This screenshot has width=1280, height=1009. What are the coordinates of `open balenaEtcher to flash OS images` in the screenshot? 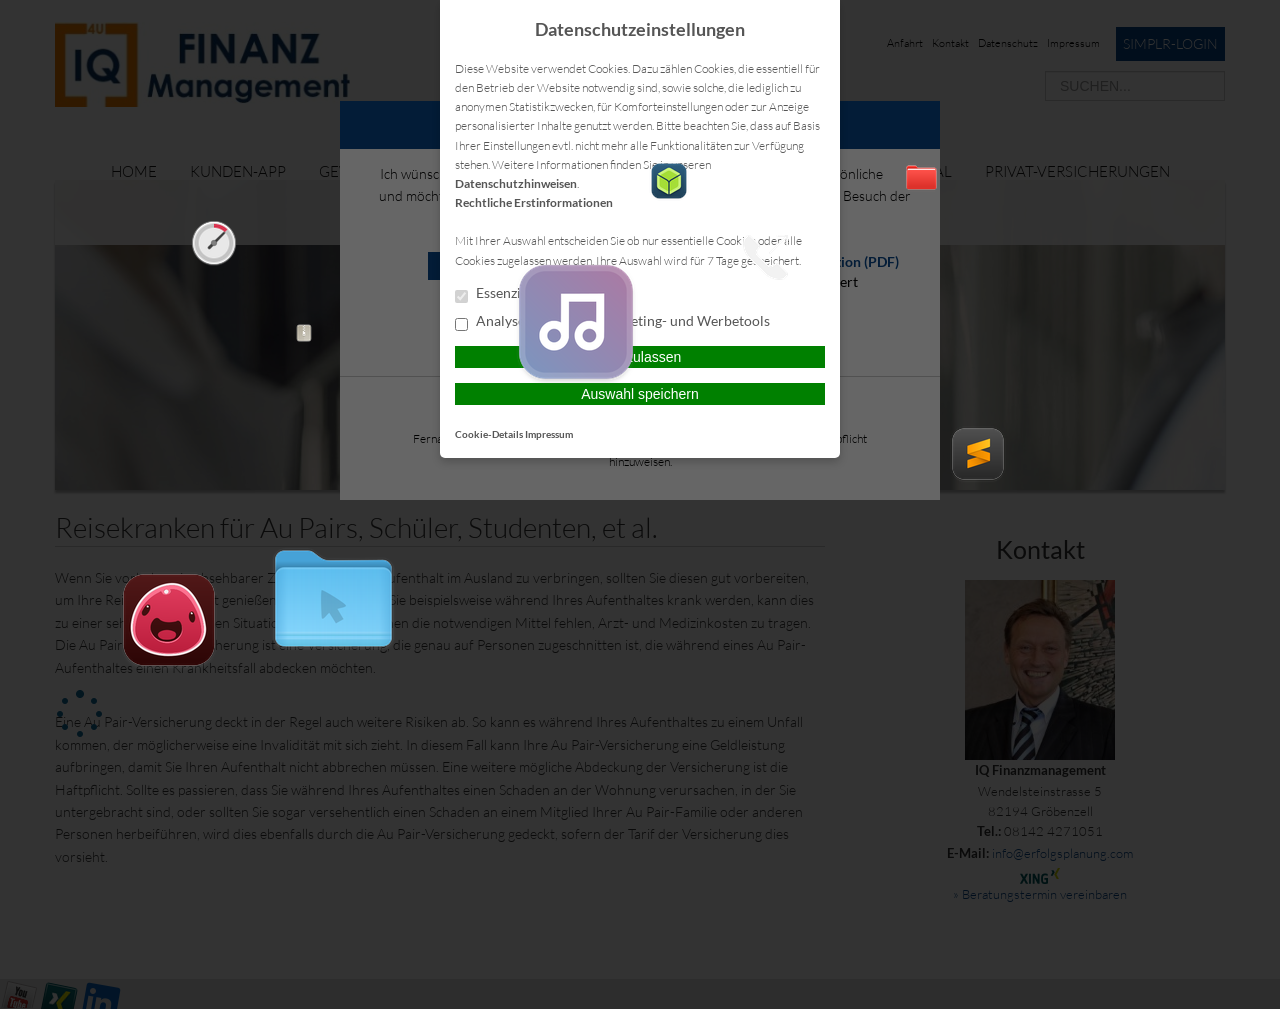 It's located at (669, 181).